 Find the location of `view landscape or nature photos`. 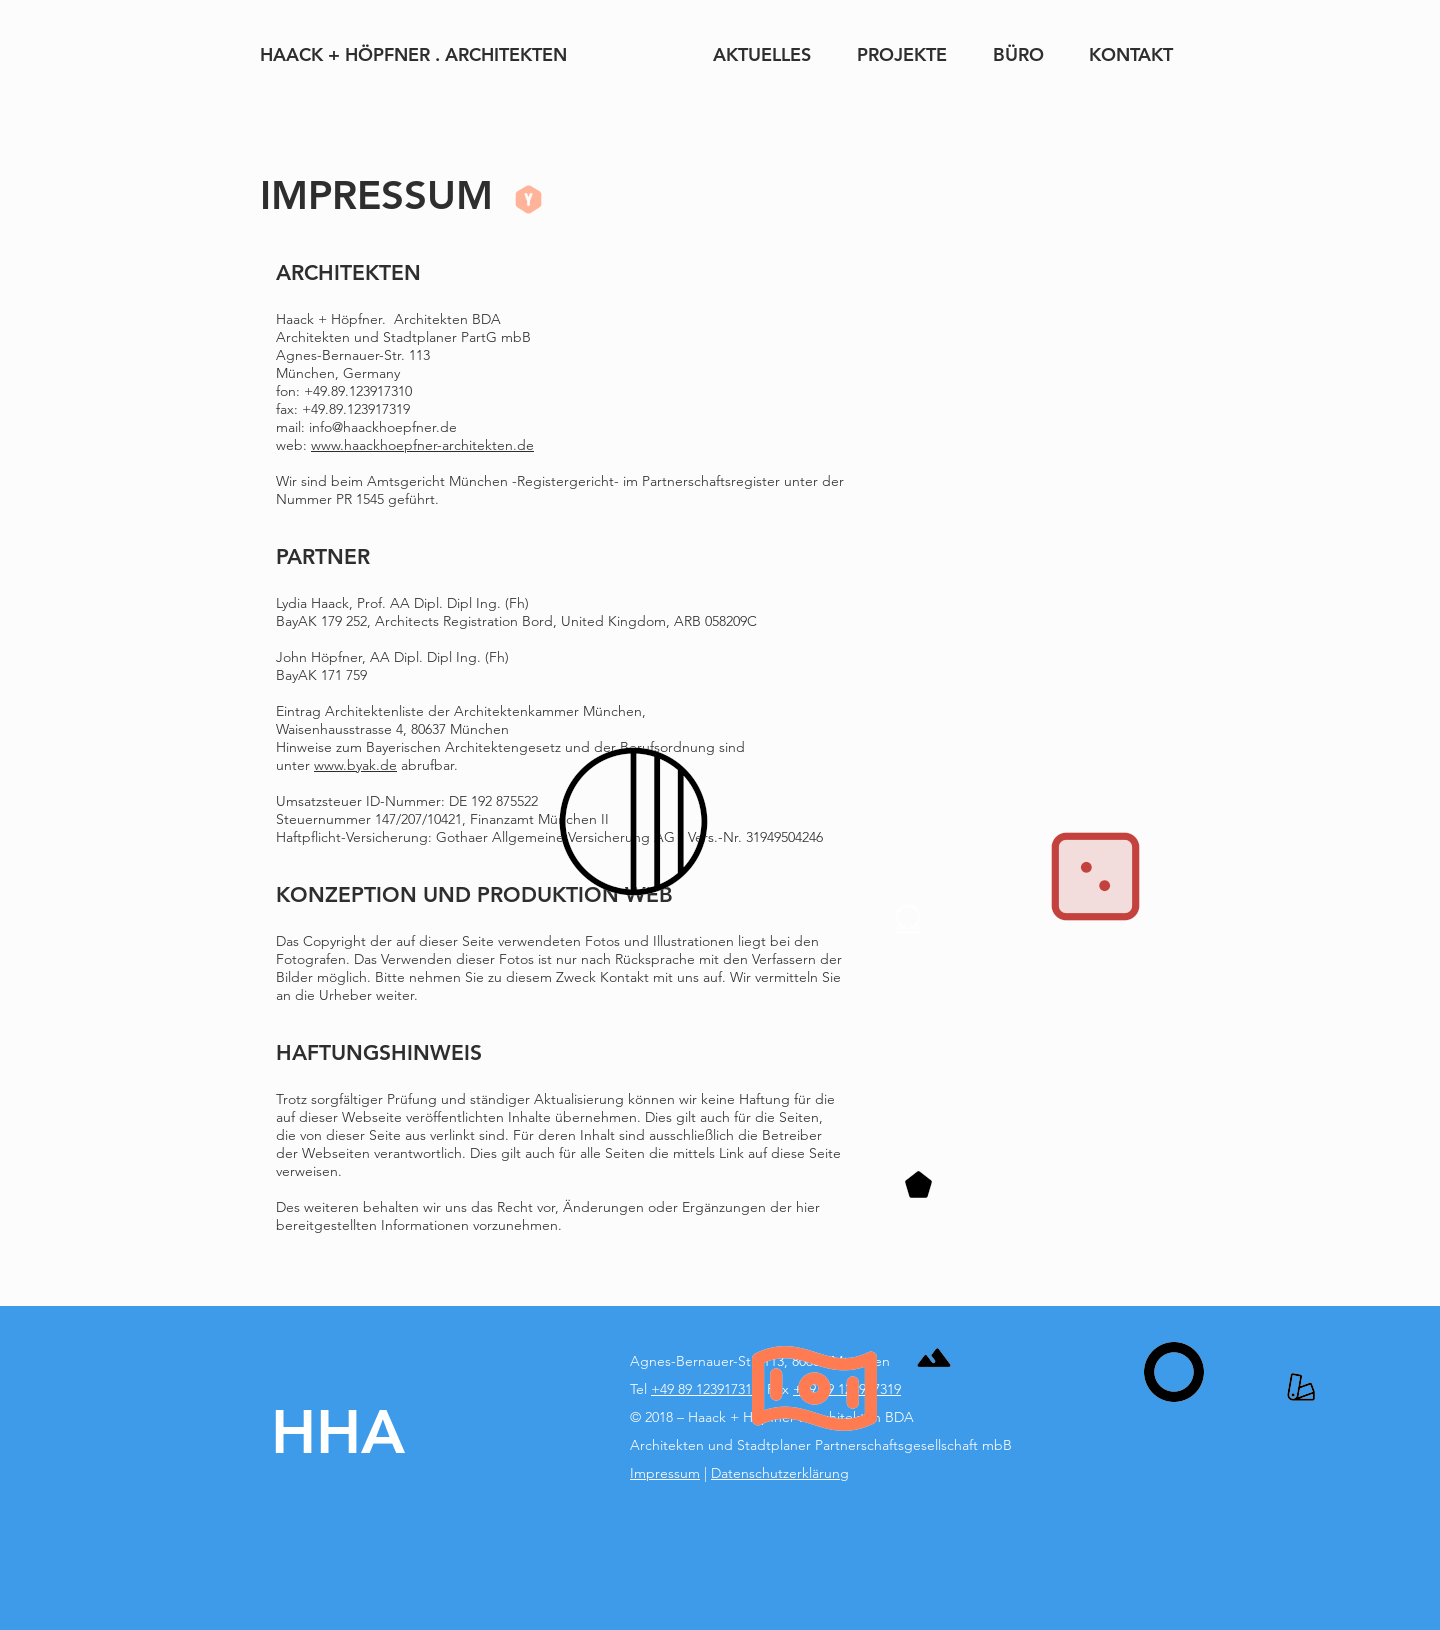

view landscape or nature photos is located at coordinates (934, 1357).